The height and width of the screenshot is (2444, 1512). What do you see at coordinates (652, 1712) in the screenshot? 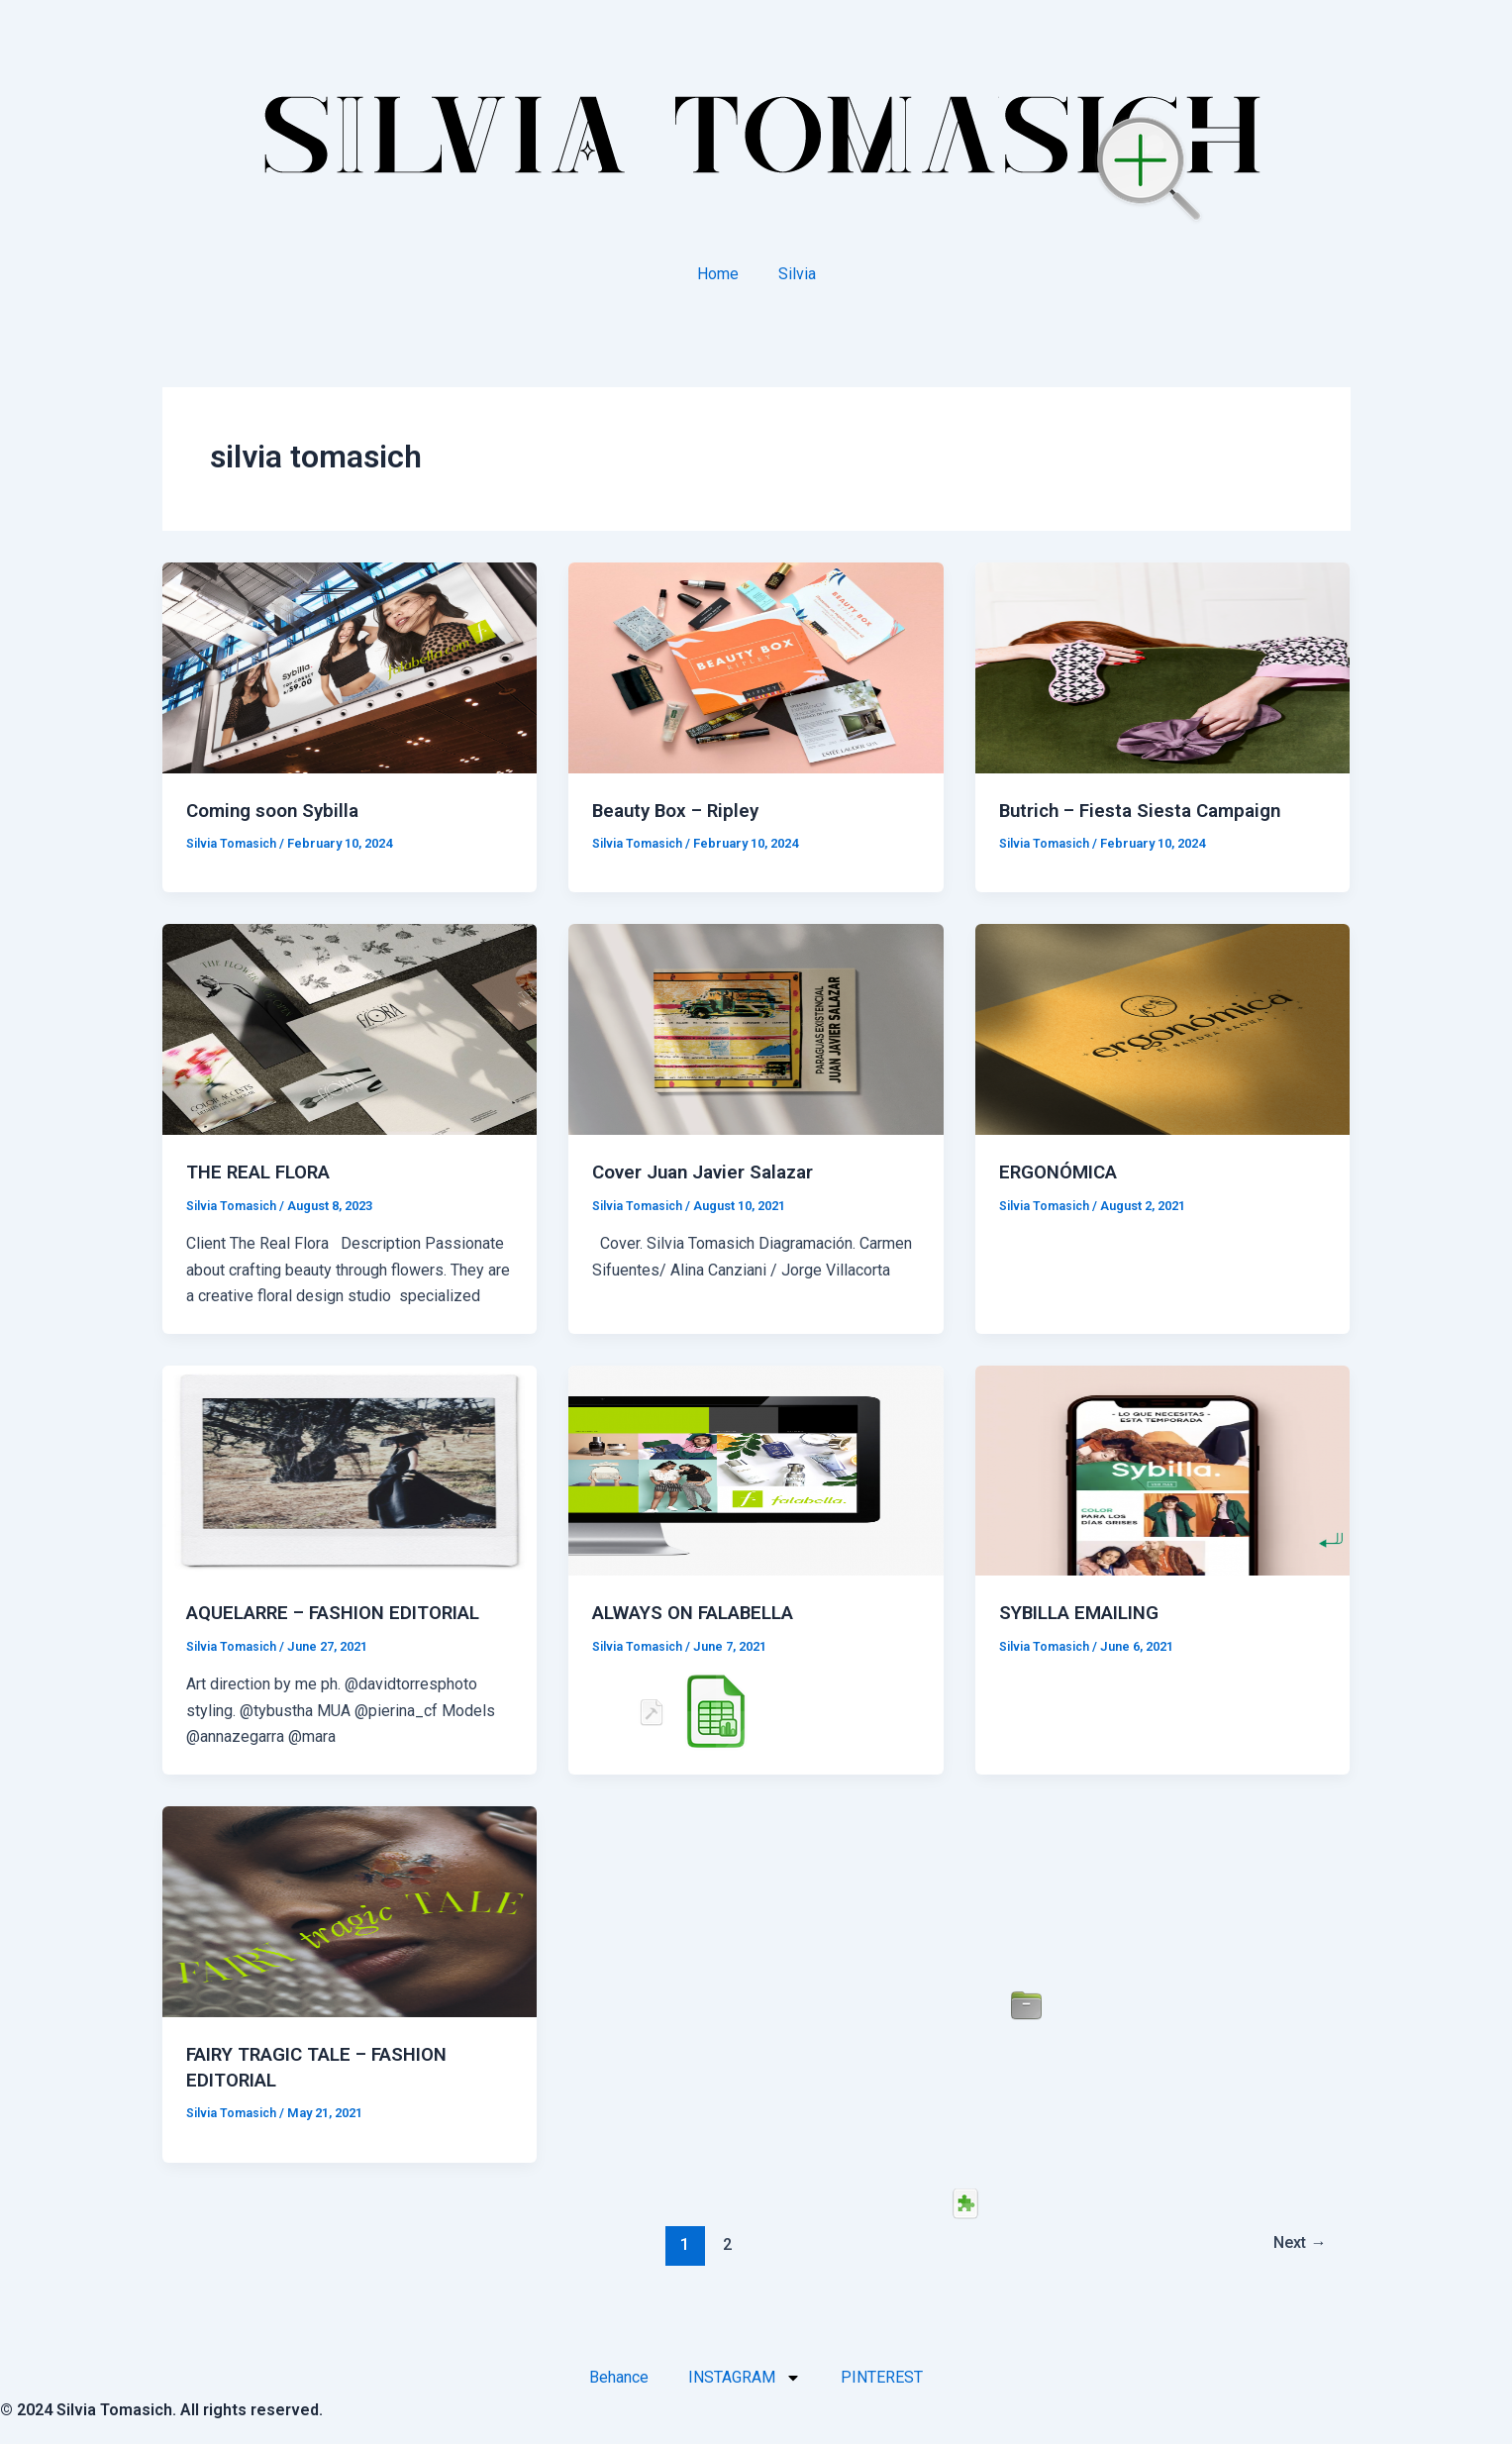
I see `a makefile or build configuration file` at bounding box center [652, 1712].